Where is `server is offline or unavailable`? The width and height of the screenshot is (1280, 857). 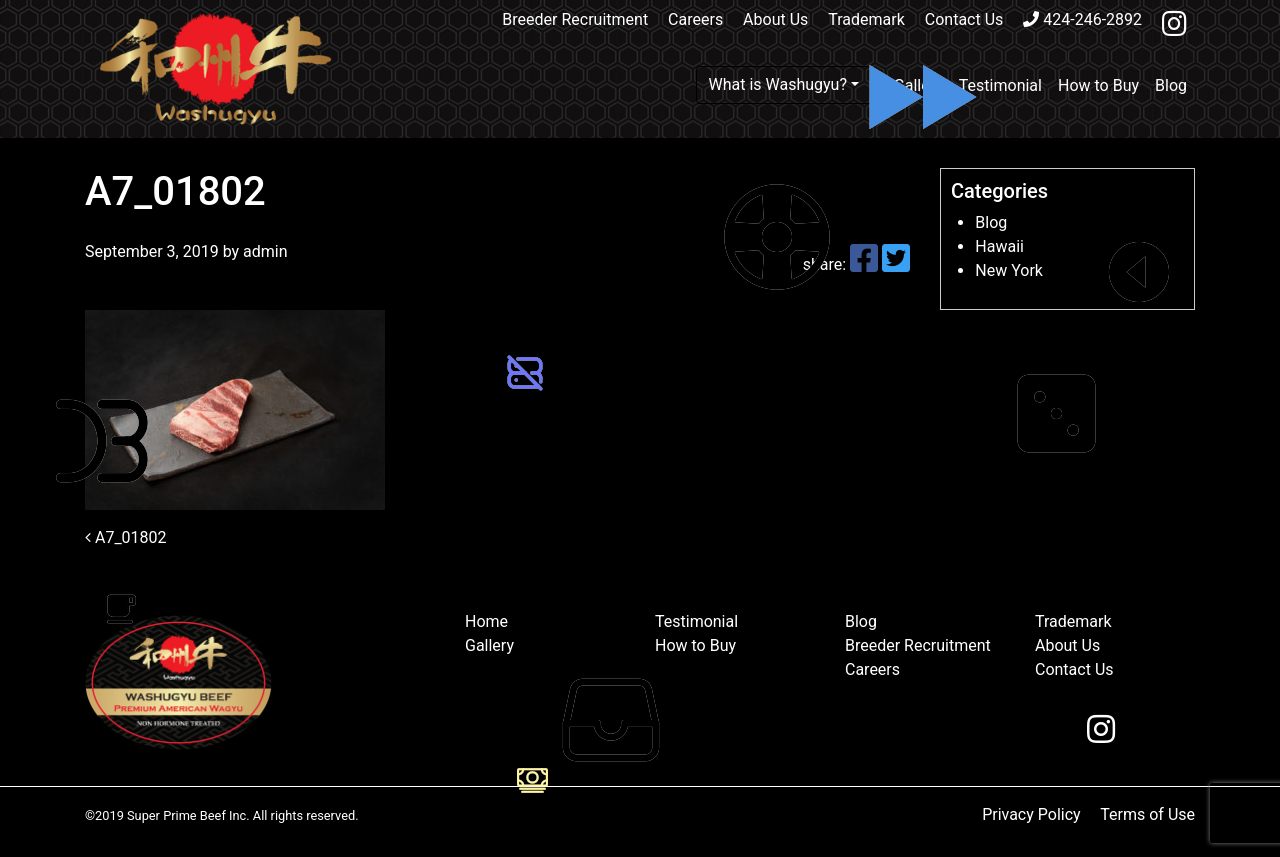 server is offline or unavailable is located at coordinates (525, 373).